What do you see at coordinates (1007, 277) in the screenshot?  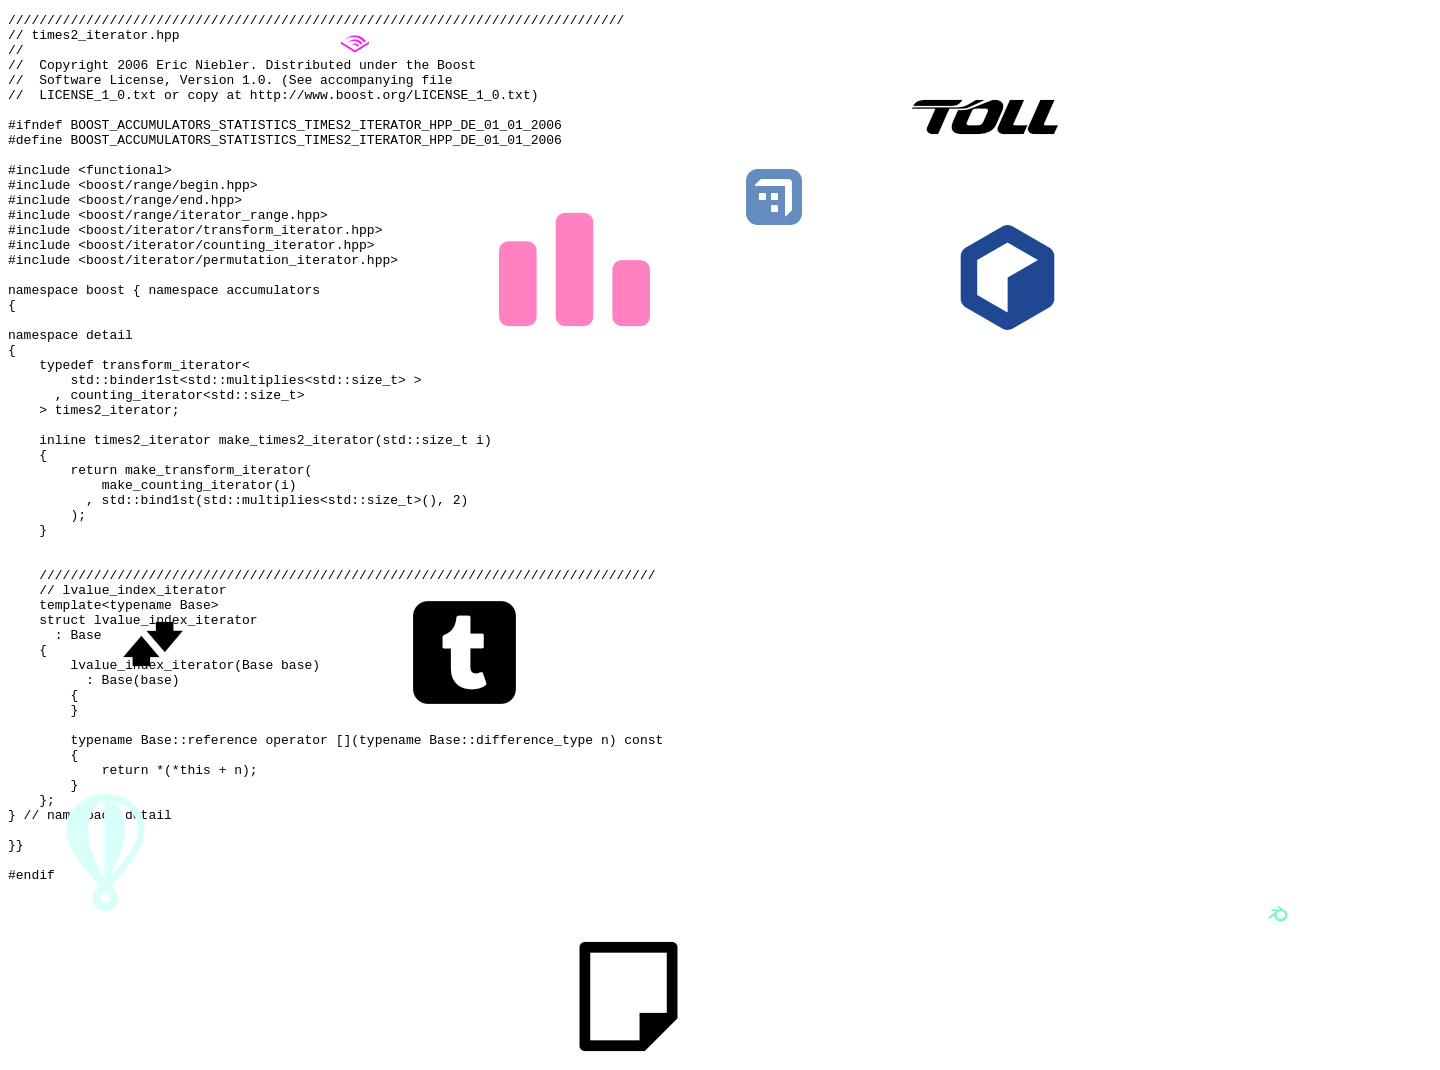 I see `reason studios logo` at bounding box center [1007, 277].